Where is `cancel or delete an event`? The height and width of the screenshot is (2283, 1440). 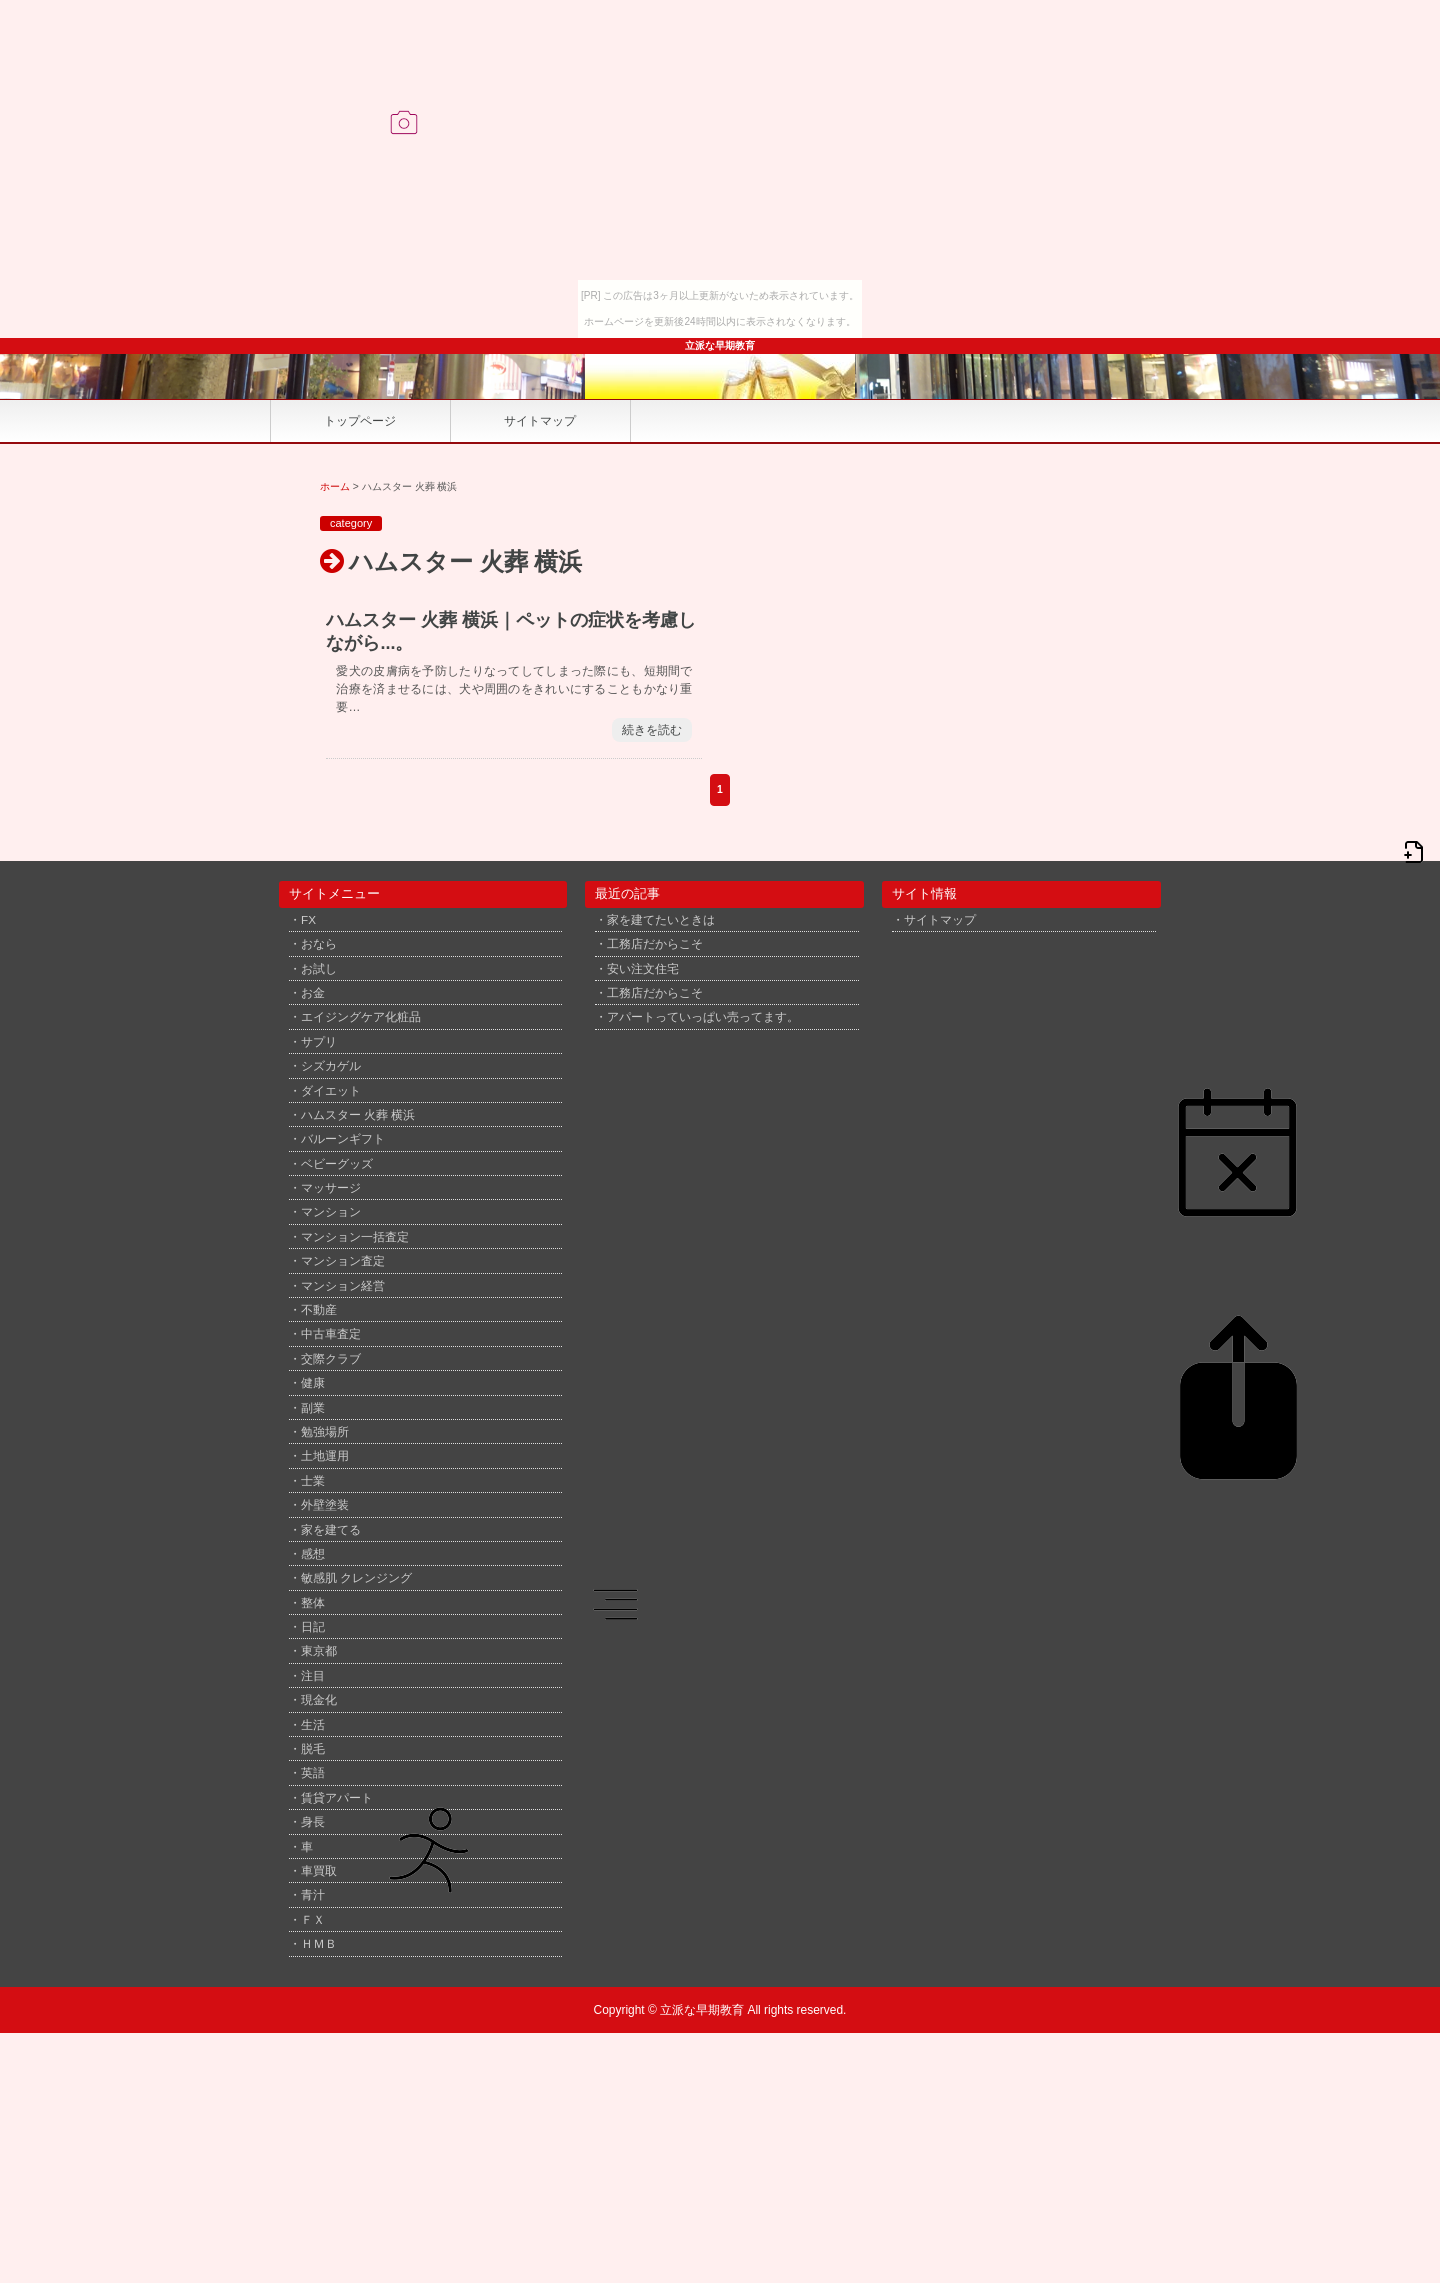 cancel or delete an event is located at coordinates (1237, 1157).